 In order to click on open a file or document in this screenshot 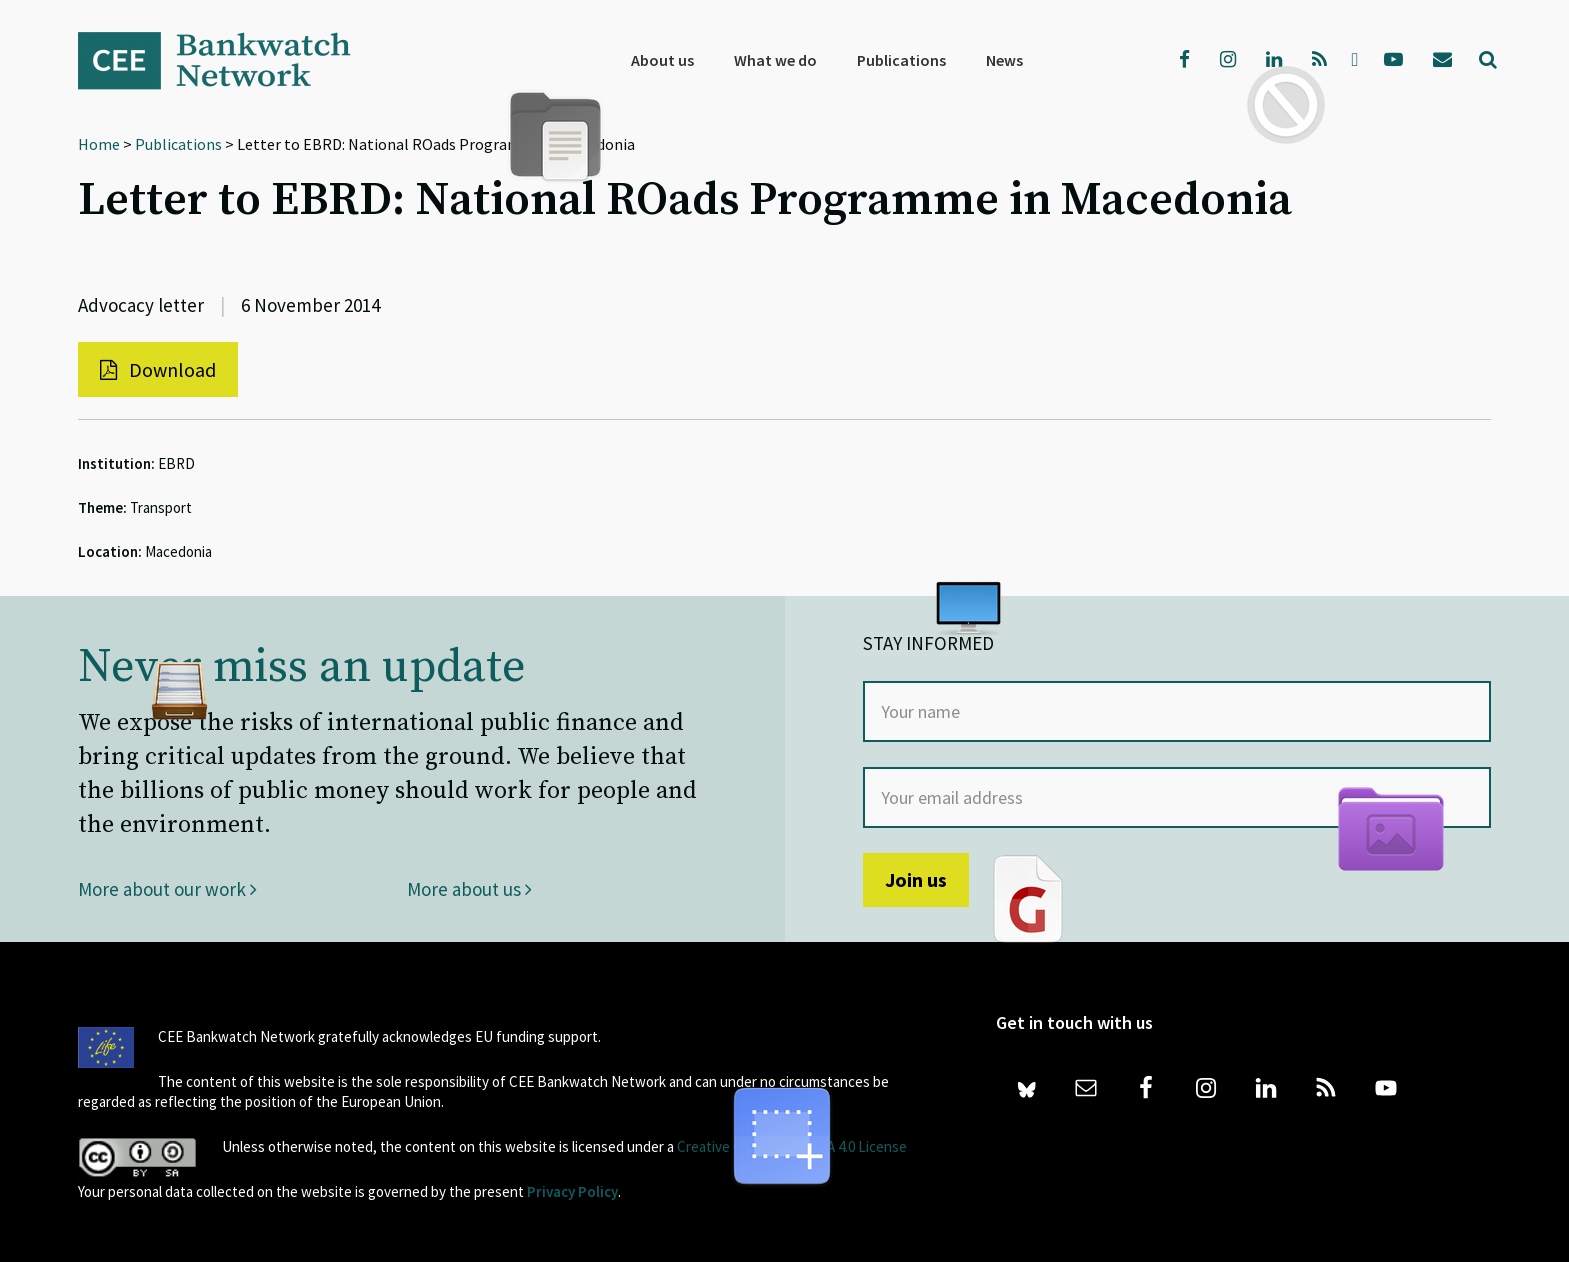, I will do `click(555, 134)`.